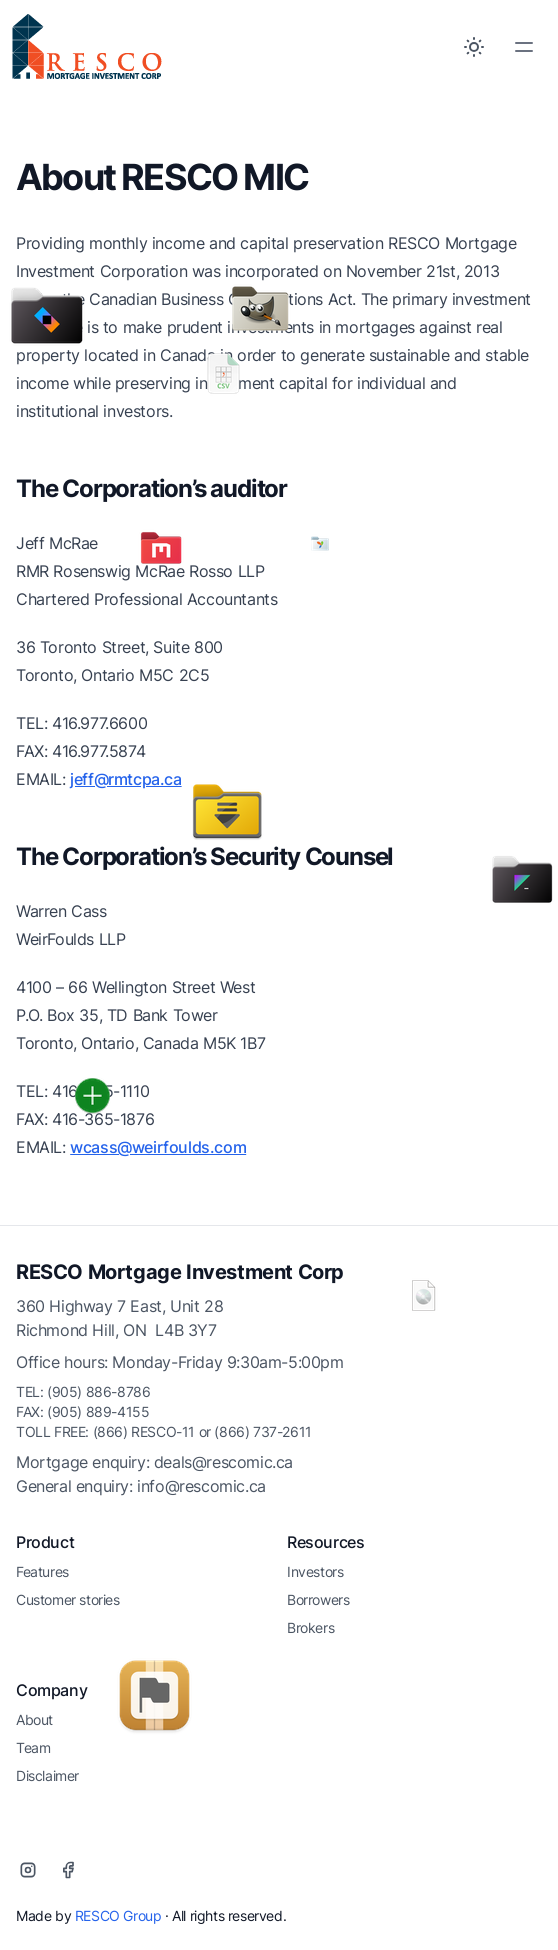 The height and width of the screenshot is (1950, 558). What do you see at coordinates (522, 881) in the screenshot?
I see `open jetbrains academy project folder` at bounding box center [522, 881].